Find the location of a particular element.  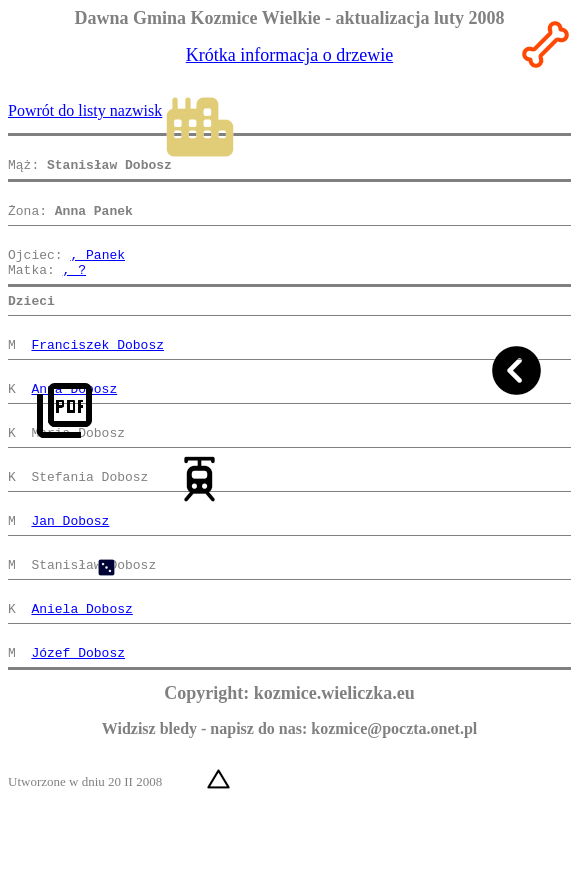

access public transit or tram routes is located at coordinates (199, 478).